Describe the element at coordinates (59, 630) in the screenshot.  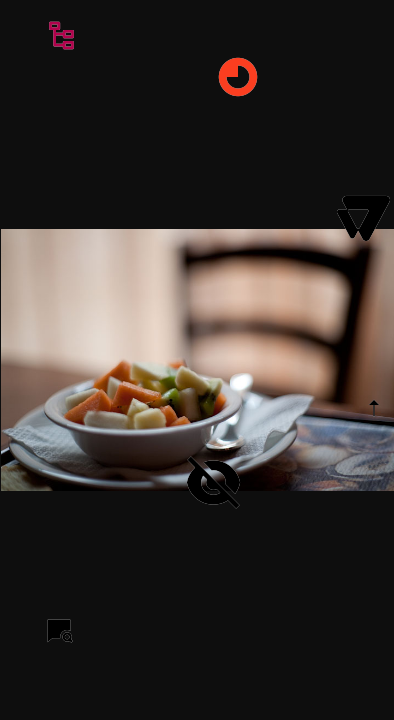
I see `search through chat messages` at that location.